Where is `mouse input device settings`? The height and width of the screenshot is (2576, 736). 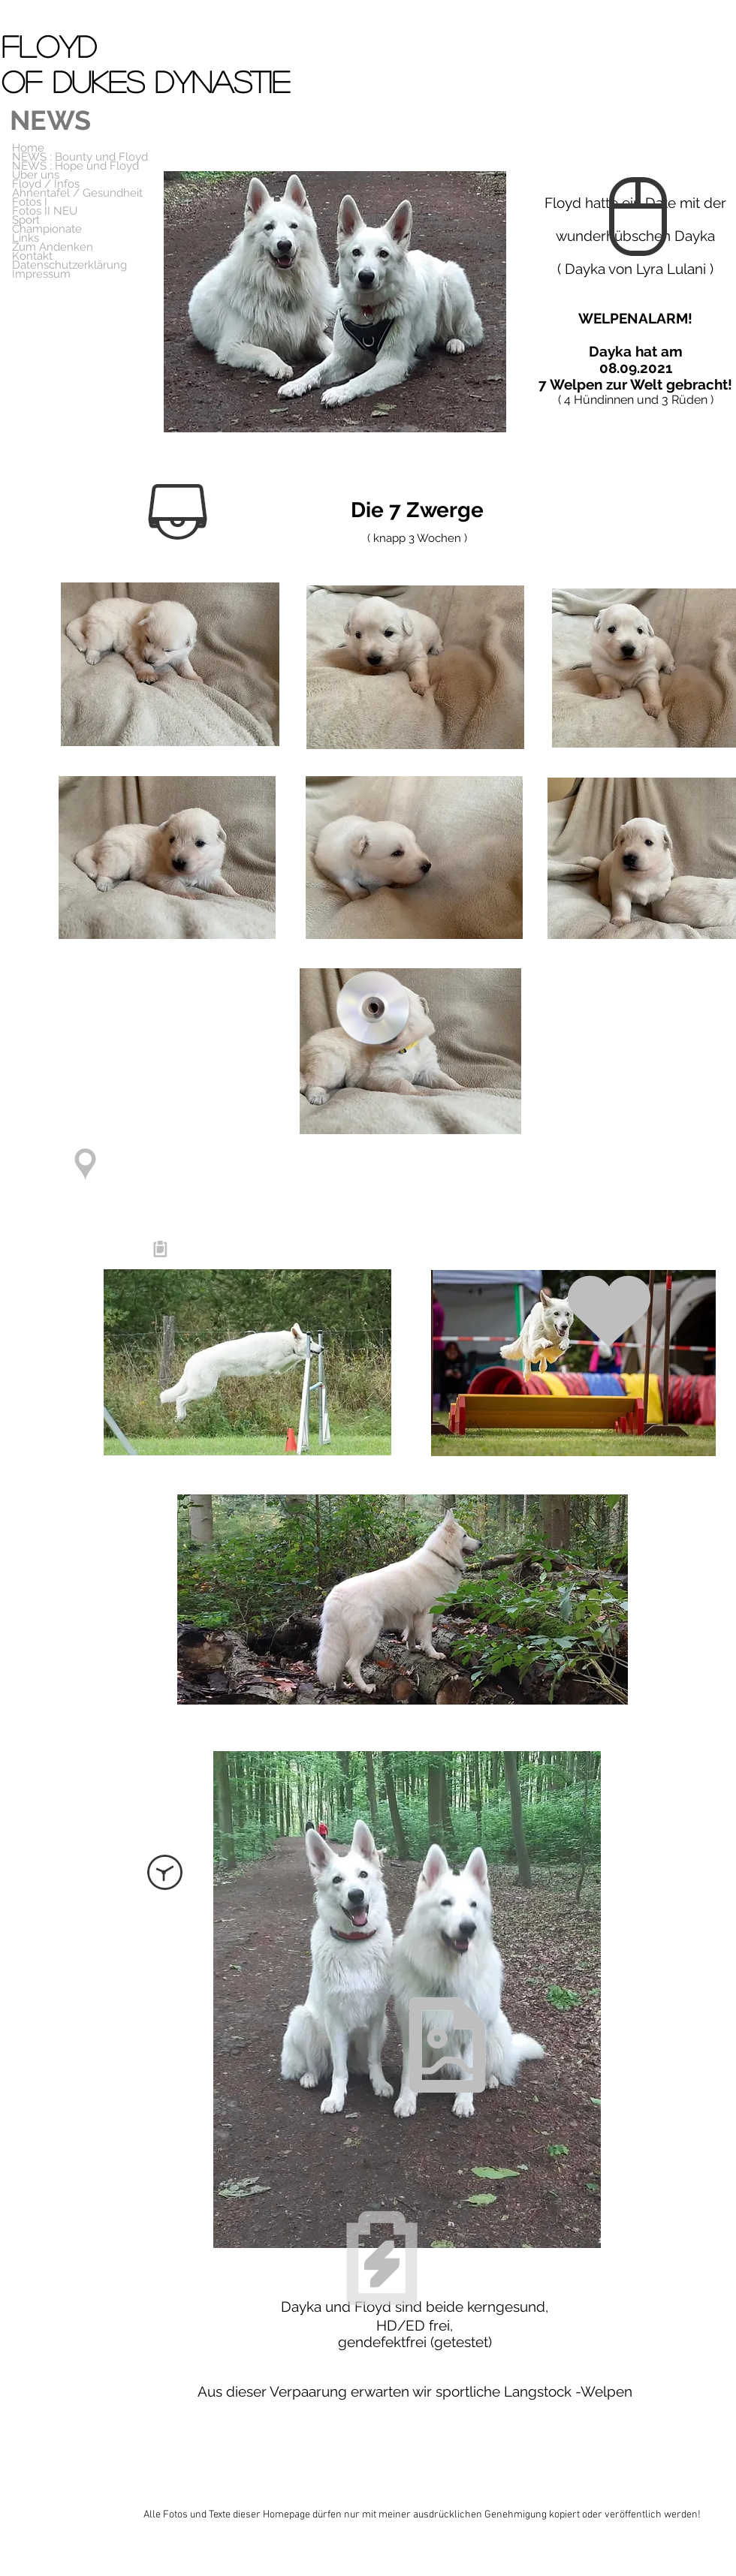 mouse input device settings is located at coordinates (641, 214).